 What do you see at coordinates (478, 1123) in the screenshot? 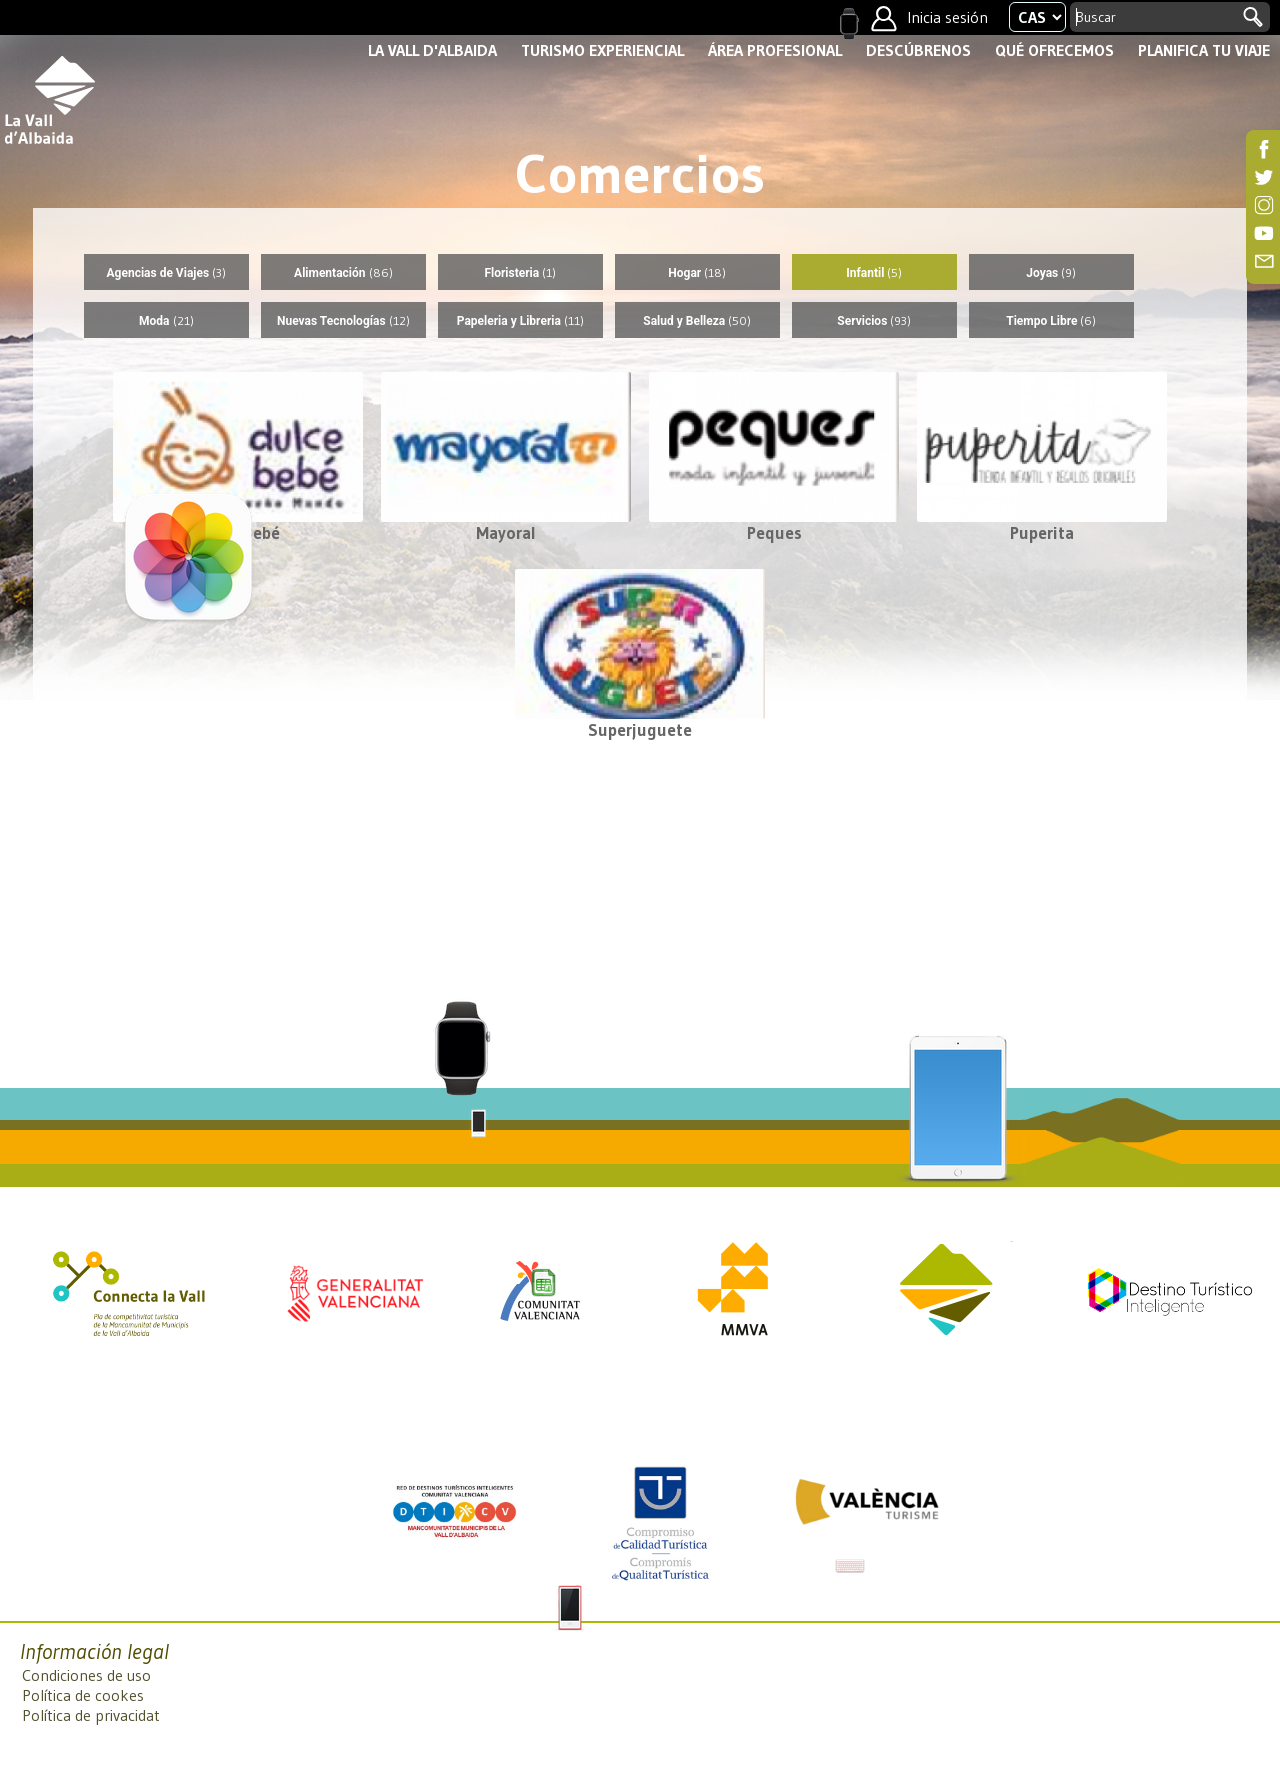
I see `iPod nano device connected` at bounding box center [478, 1123].